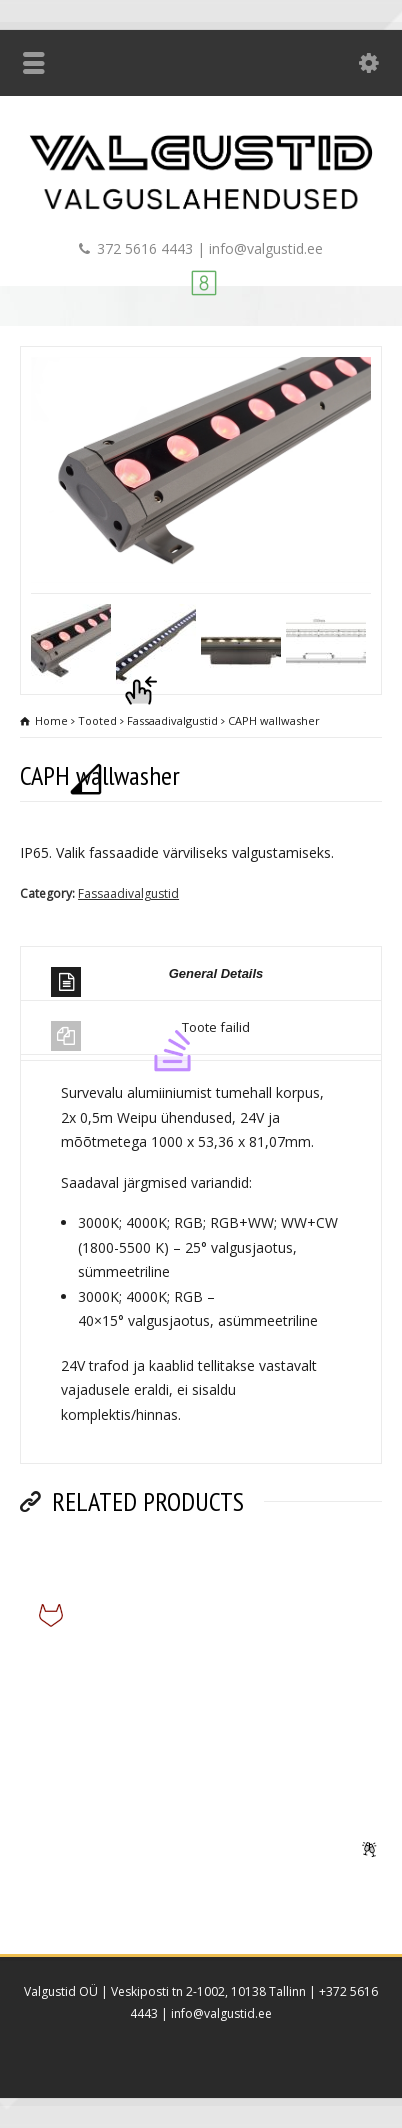  I want to click on celebrate an achievement or milestone, so click(369, 1849).